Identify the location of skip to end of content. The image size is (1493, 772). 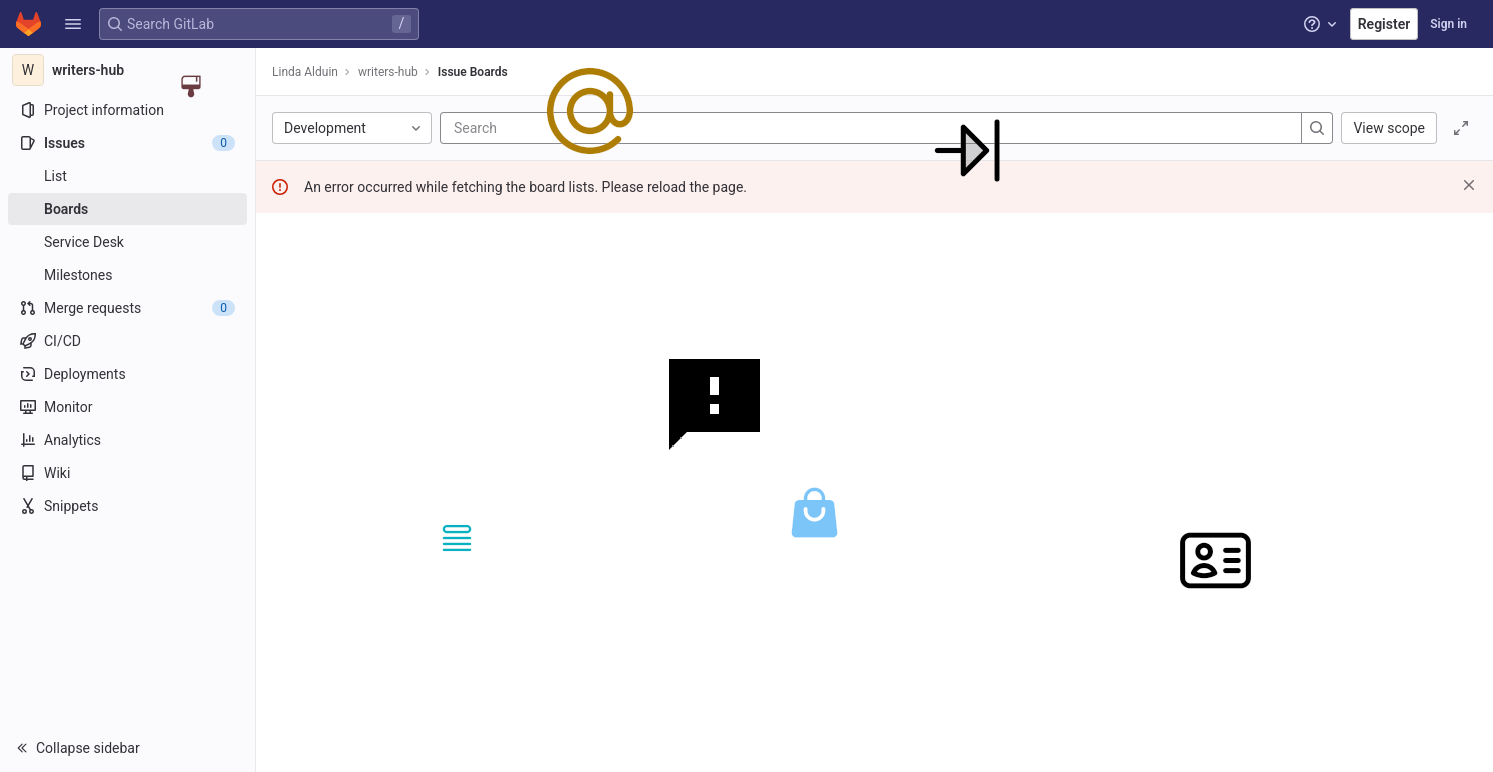
(968, 150).